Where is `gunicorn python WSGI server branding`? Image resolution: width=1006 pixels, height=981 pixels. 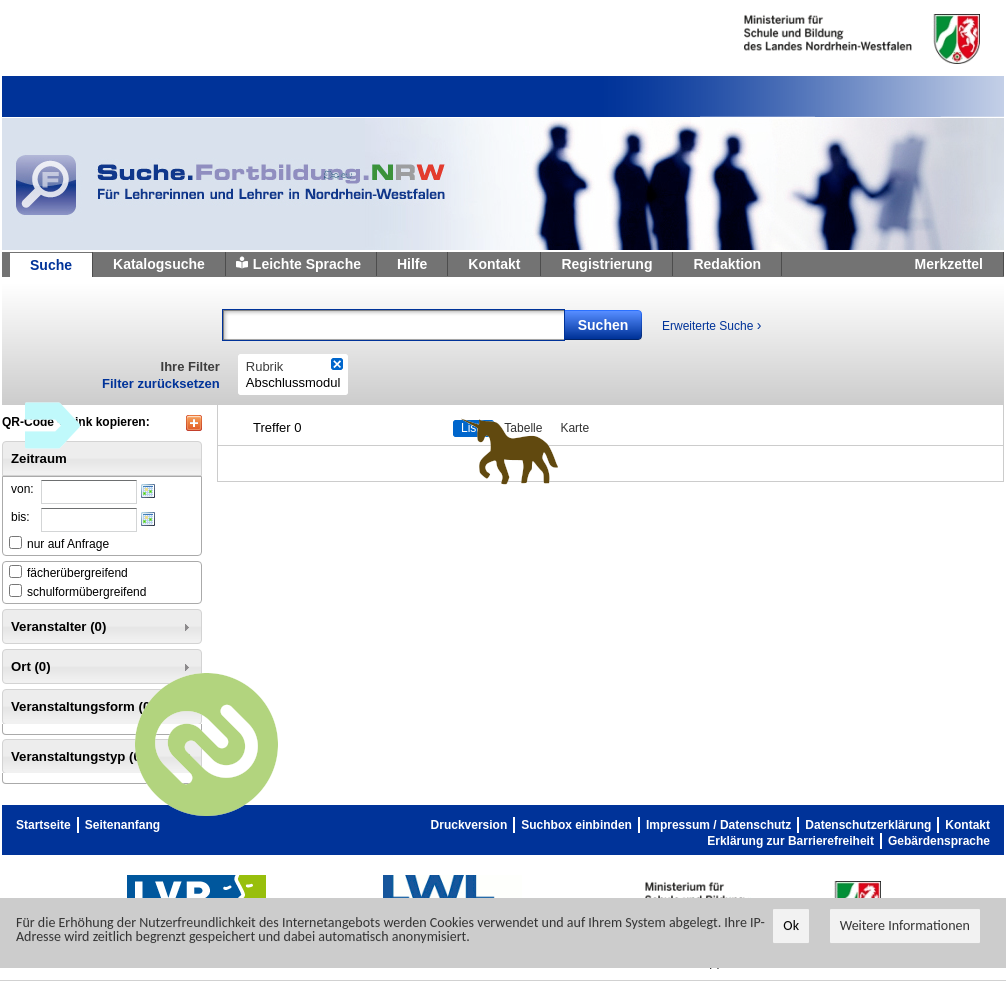
gunicorn python WSGI server branding is located at coordinates (509, 451).